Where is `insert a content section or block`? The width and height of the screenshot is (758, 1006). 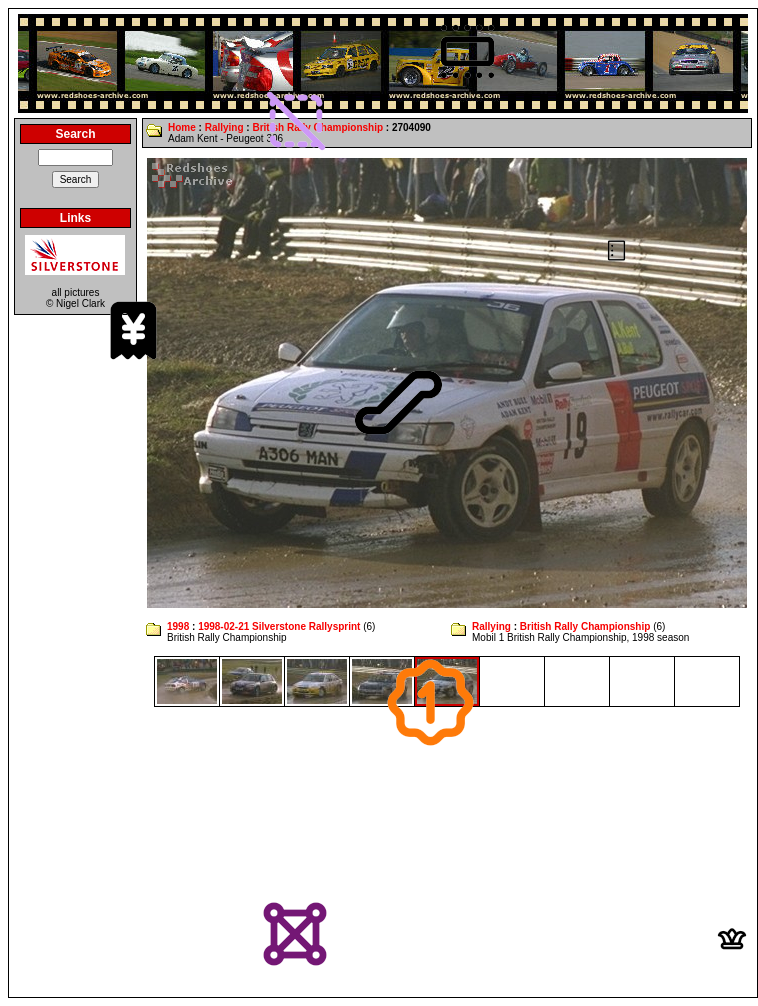
insert a content section or block is located at coordinates (467, 51).